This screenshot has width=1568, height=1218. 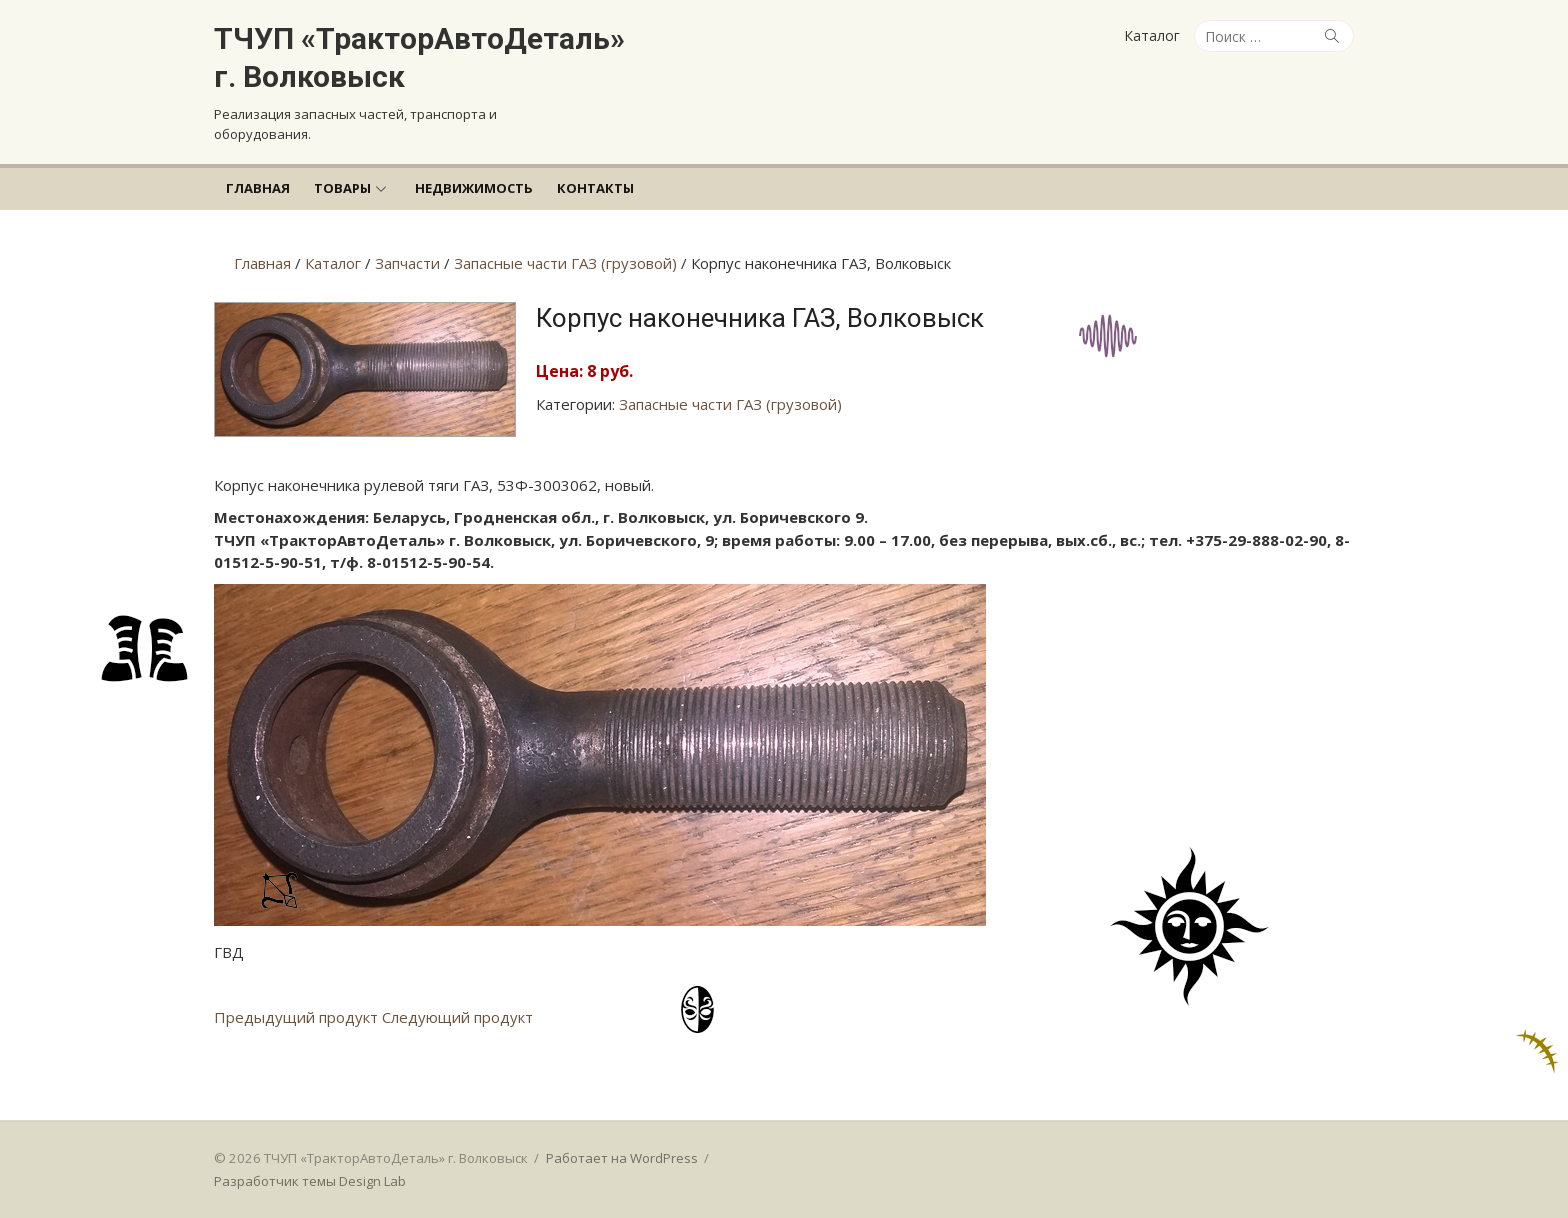 I want to click on indicates damage or injury status in a game, so click(x=1537, y=1052).